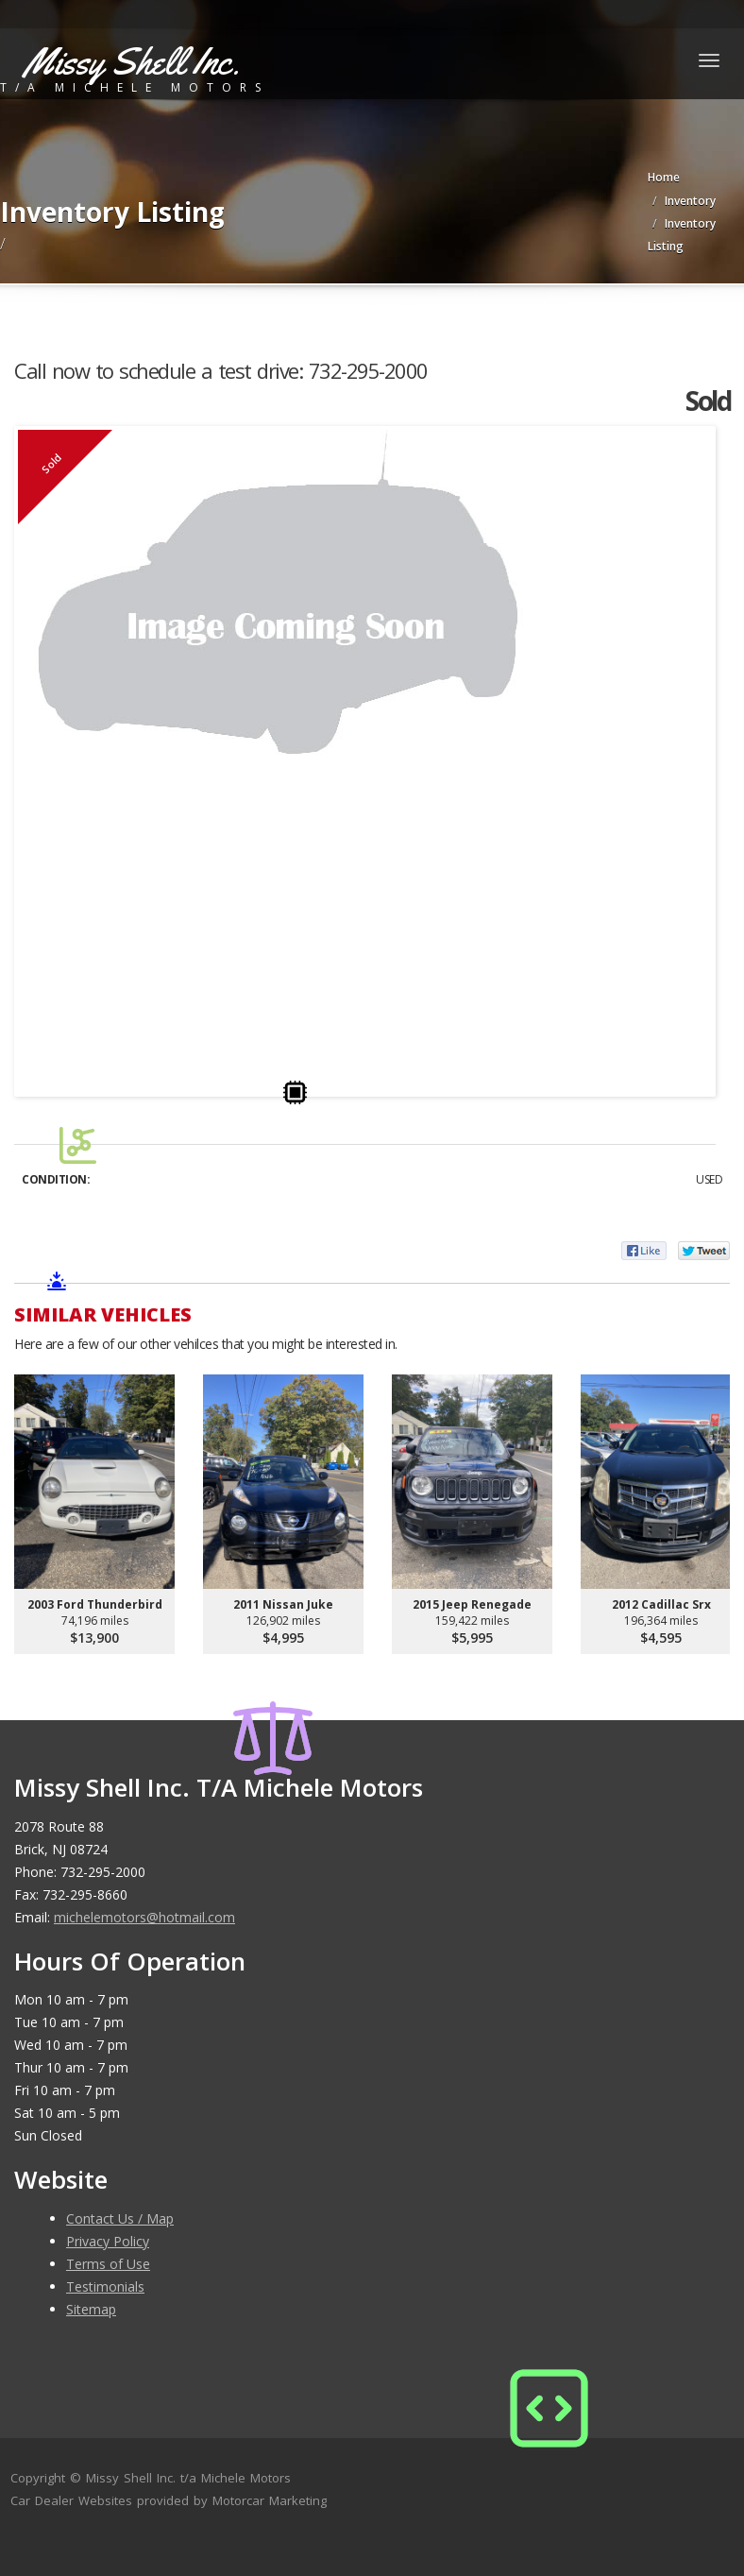  Describe the element at coordinates (549, 2408) in the screenshot. I see `view or edit source code` at that location.